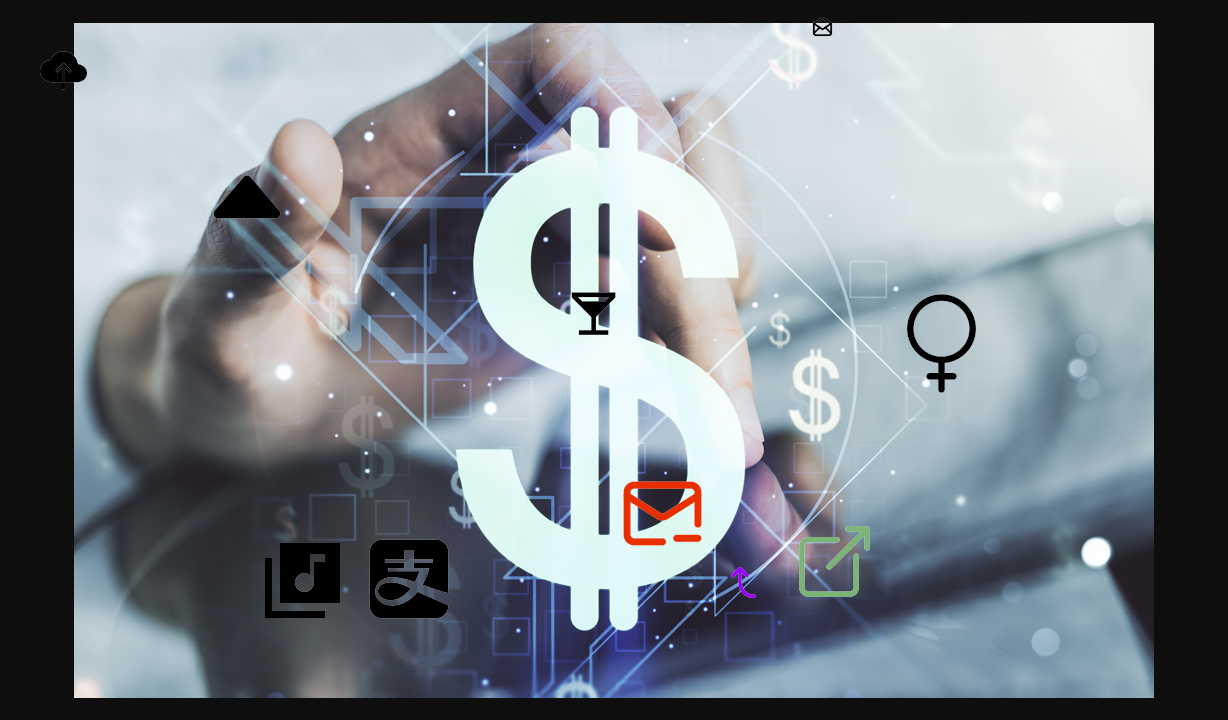 Image resolution: width=1228 pixels, height=720 pixels. Describe the element at coordinates (63, 70) in the screenshot. I see `upload a file to the cloud` at that location.